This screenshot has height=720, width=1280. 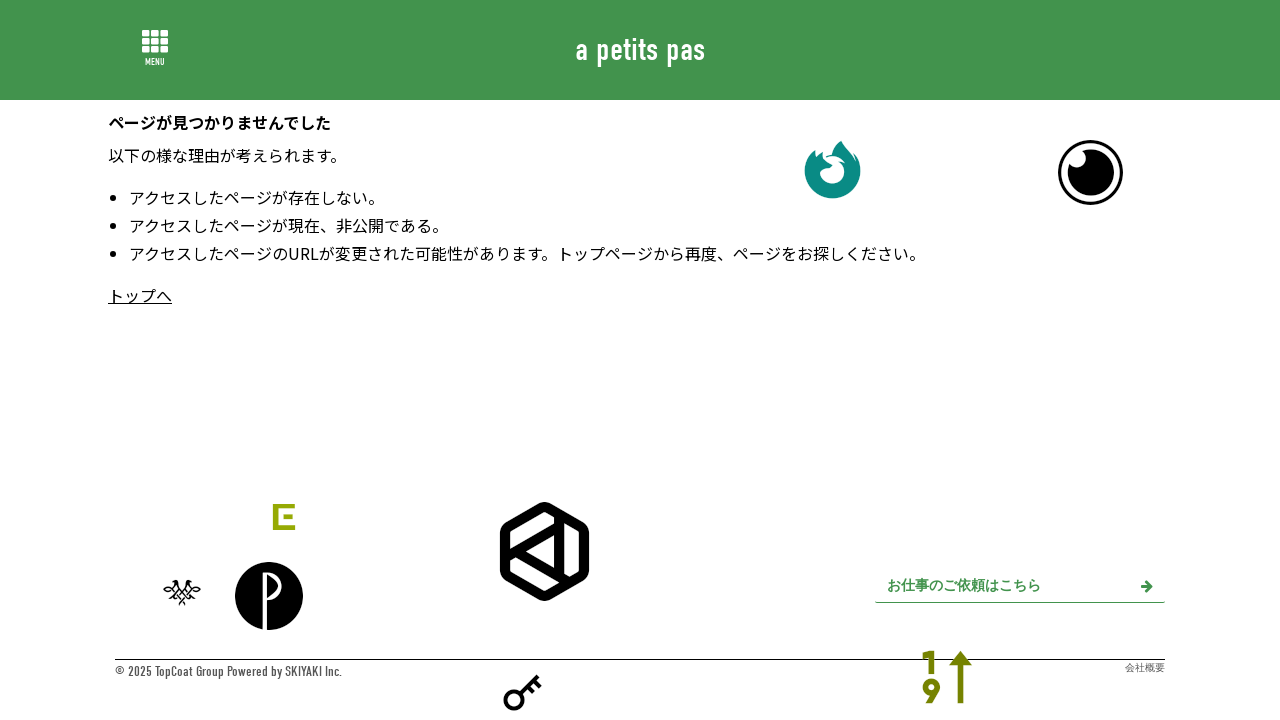 What do you see at coordinates (269, 596) in the screenshot?
I see `PurgeCSS logo - a CSS optimization tool` at bounding box center [269, 596].